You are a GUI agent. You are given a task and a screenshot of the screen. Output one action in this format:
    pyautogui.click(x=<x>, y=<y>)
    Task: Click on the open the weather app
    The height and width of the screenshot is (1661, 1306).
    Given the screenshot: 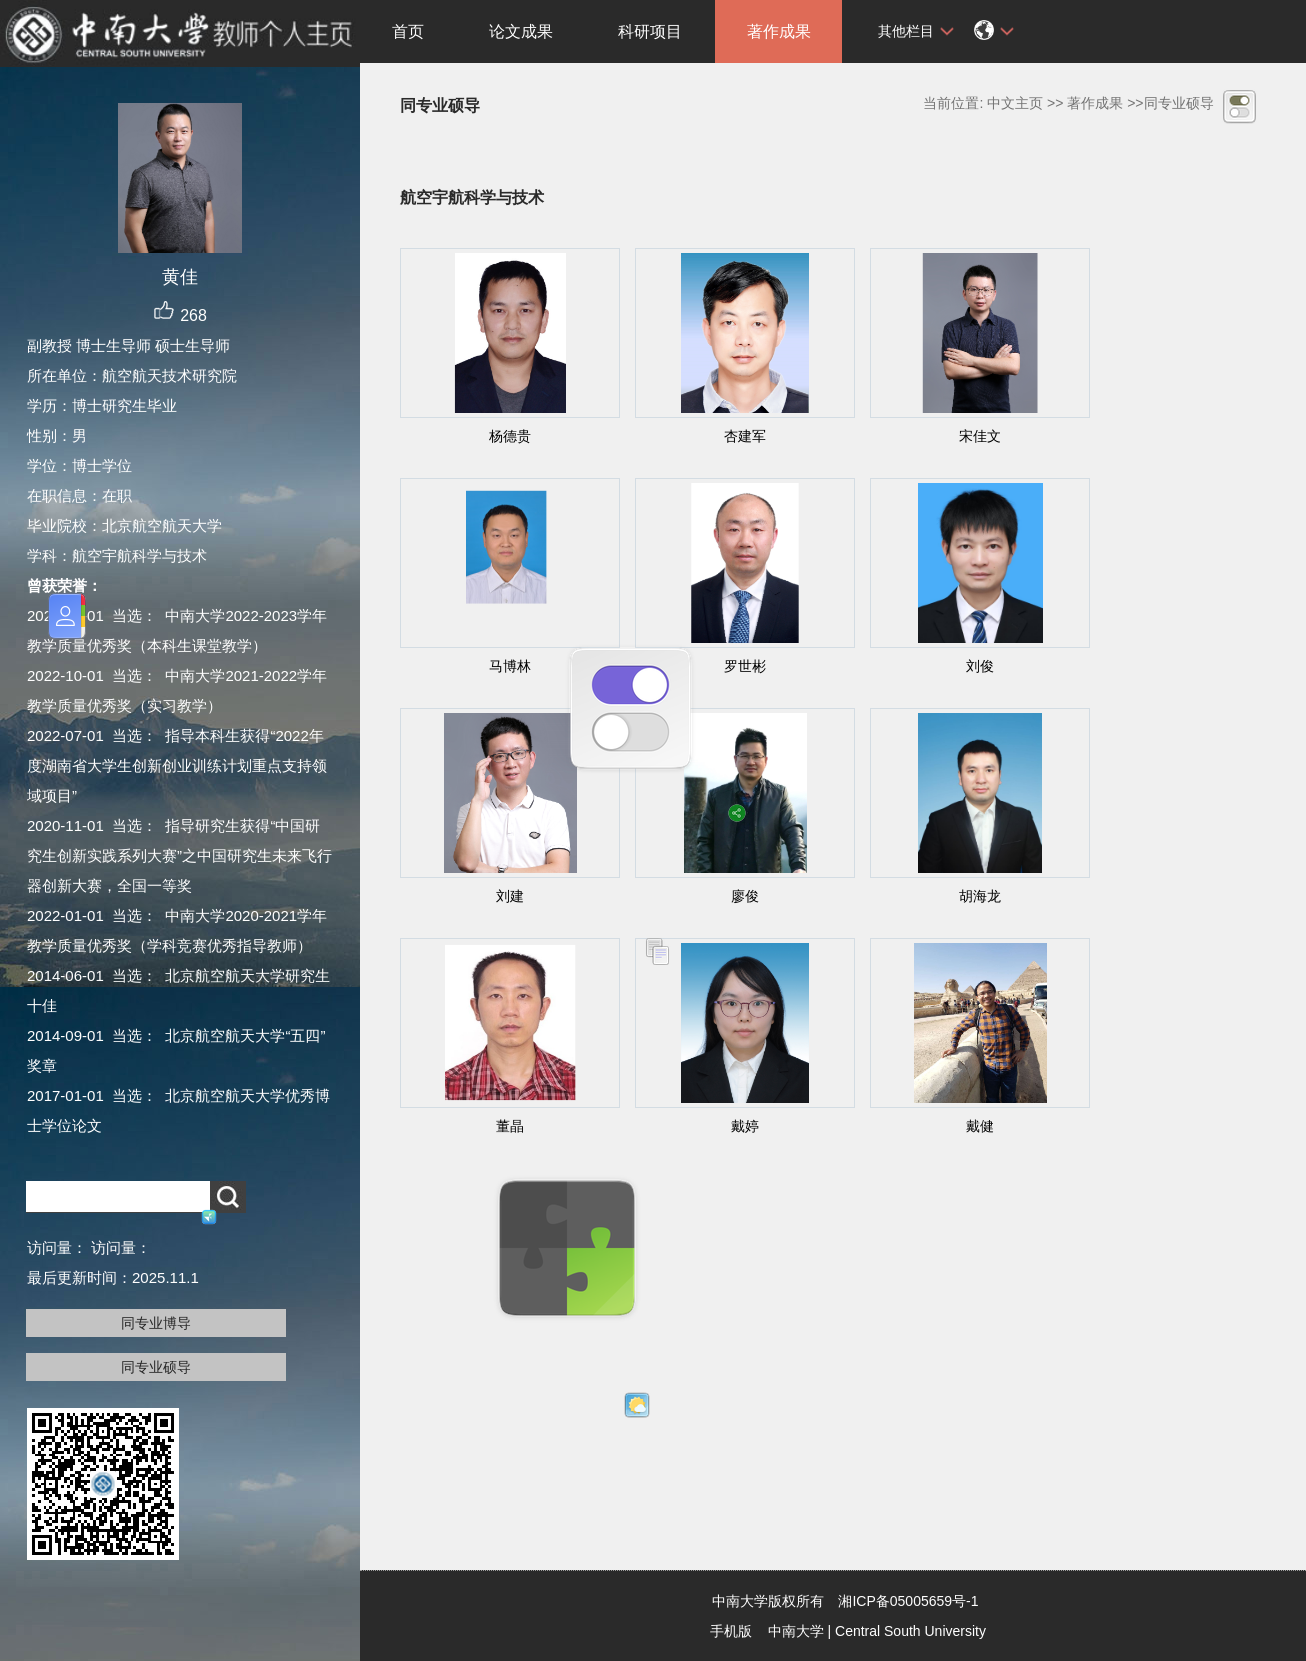 What is the action you would take?
    pyautogui.click(x=637, y=1405)
    